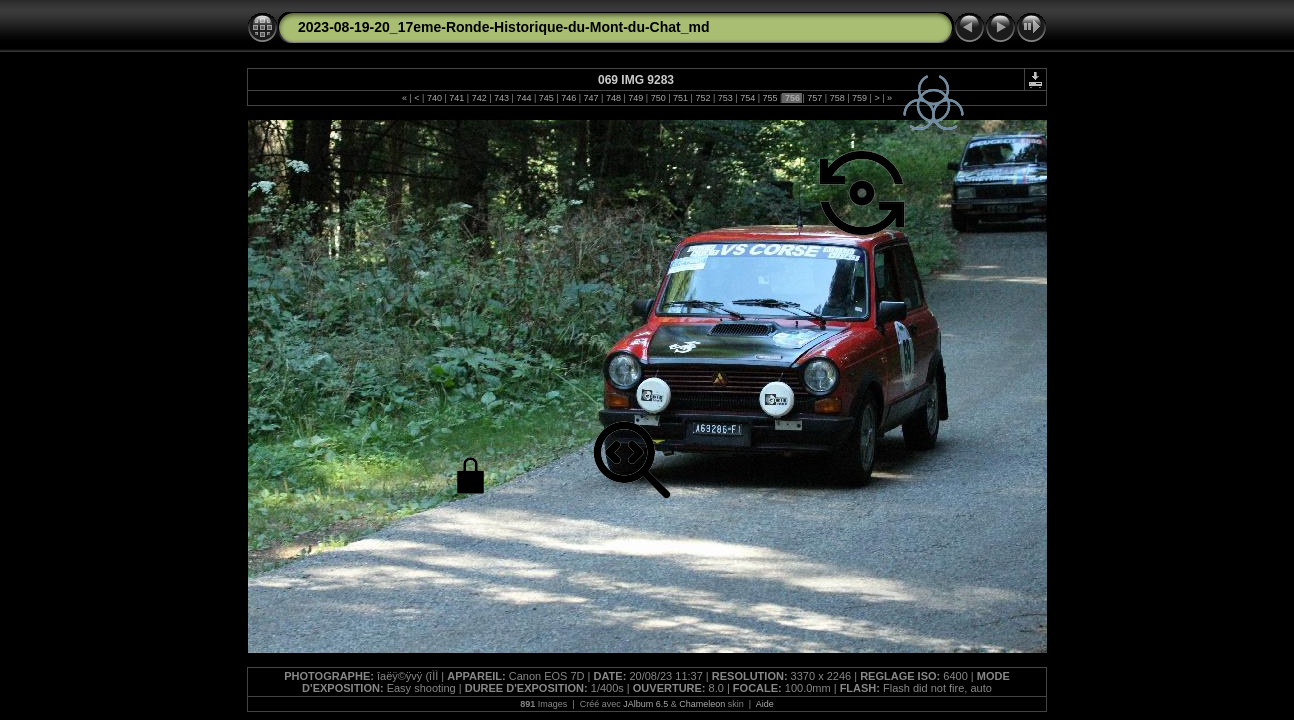 This screenshot has height=720, width=1294. Describe the element at coordinates (470, 475) in the screenshot. I see `indicates a locked or secured item` at that location.